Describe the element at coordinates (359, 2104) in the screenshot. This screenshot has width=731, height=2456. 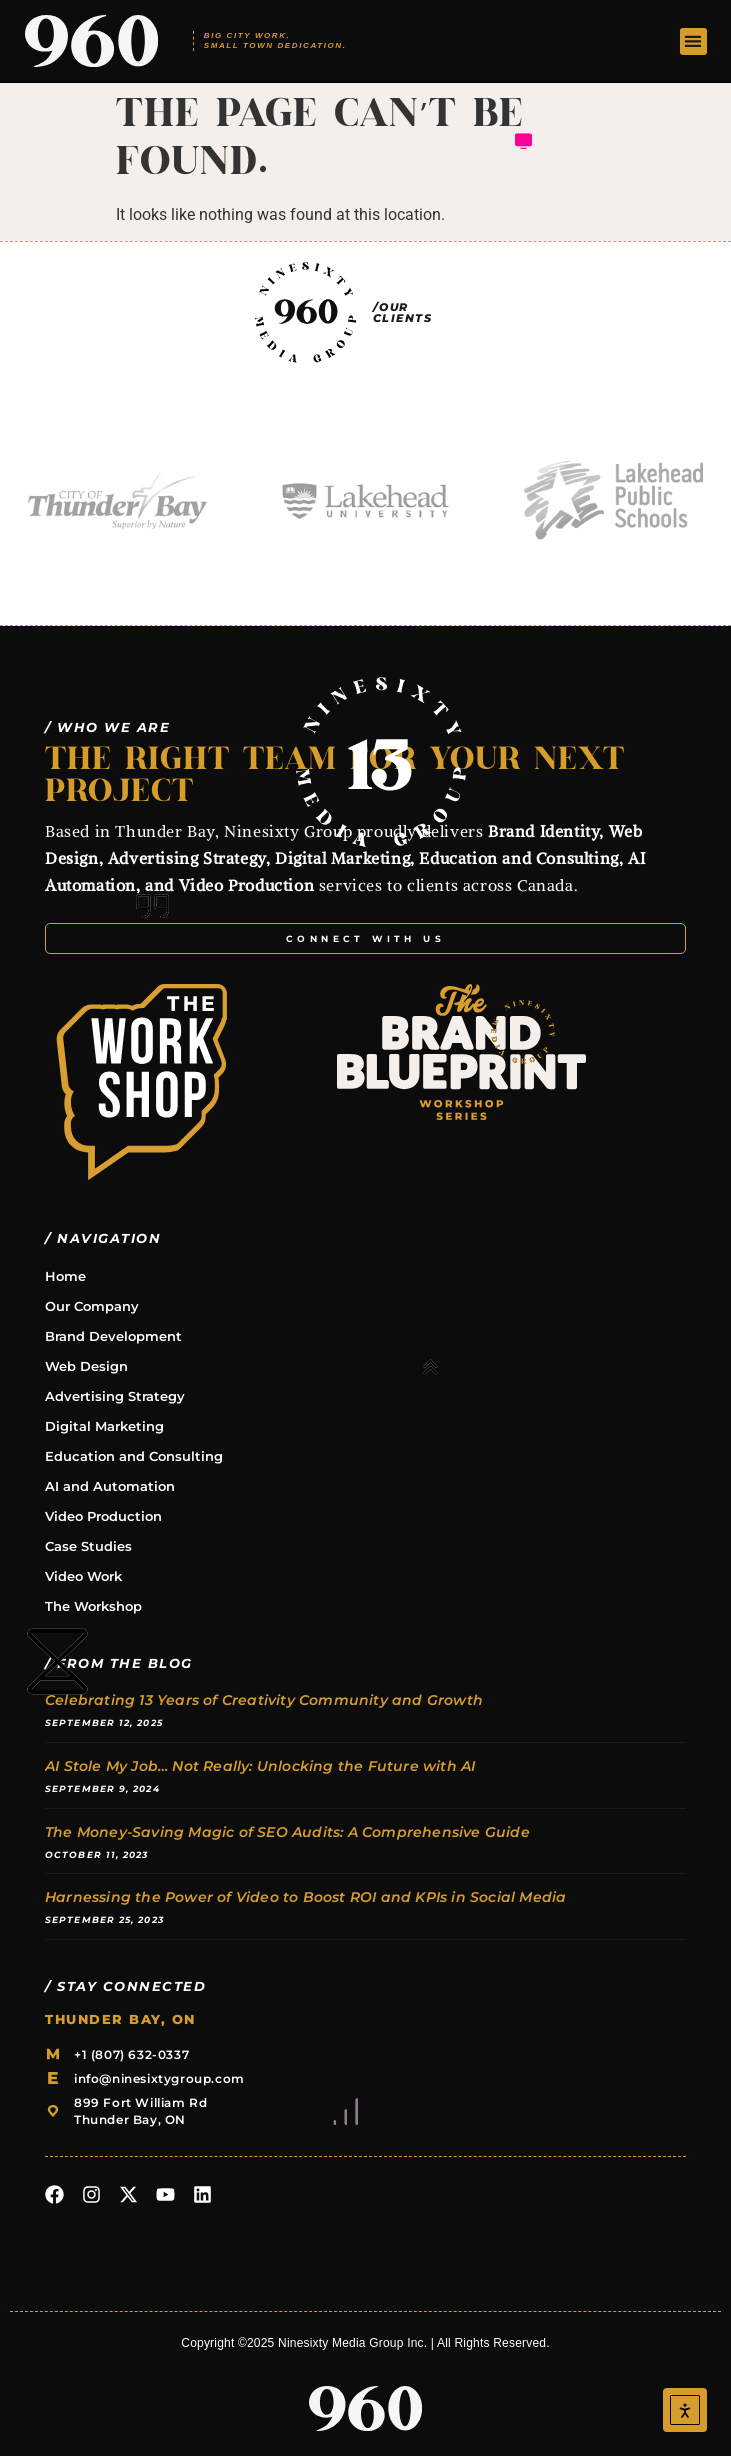
I see `indicates medium cellular signal strength` at that location.